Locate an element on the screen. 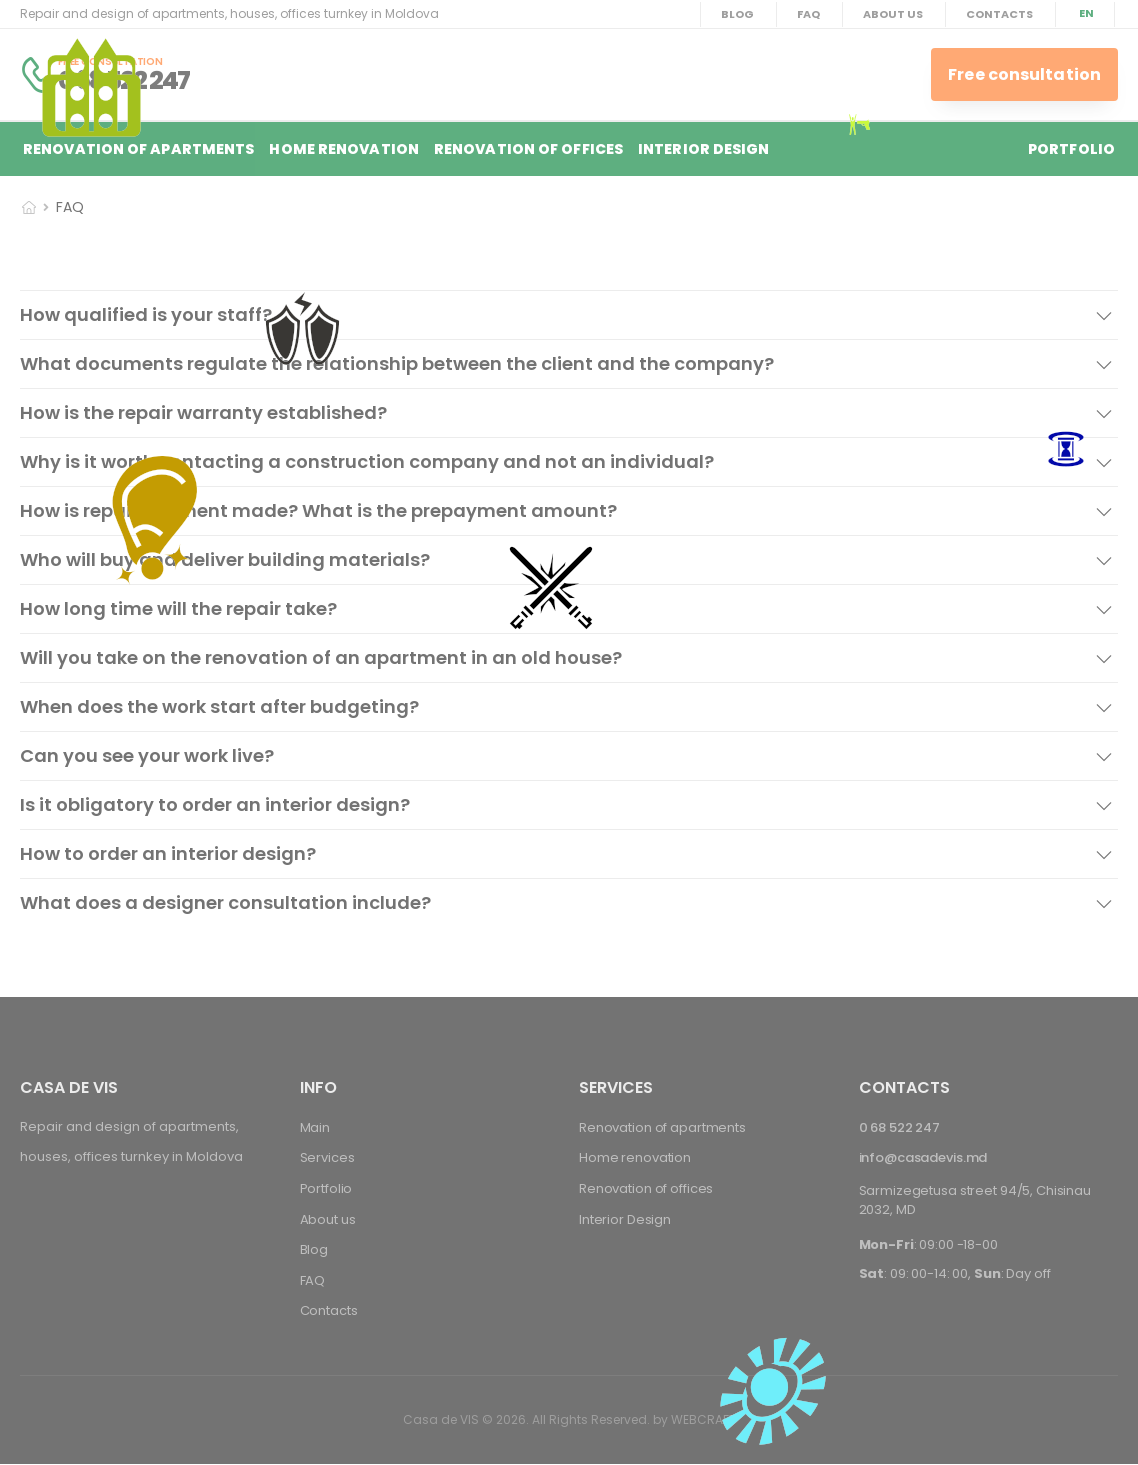  indicates a conflict or clash between protected elements is located at coordinates (302, 328).